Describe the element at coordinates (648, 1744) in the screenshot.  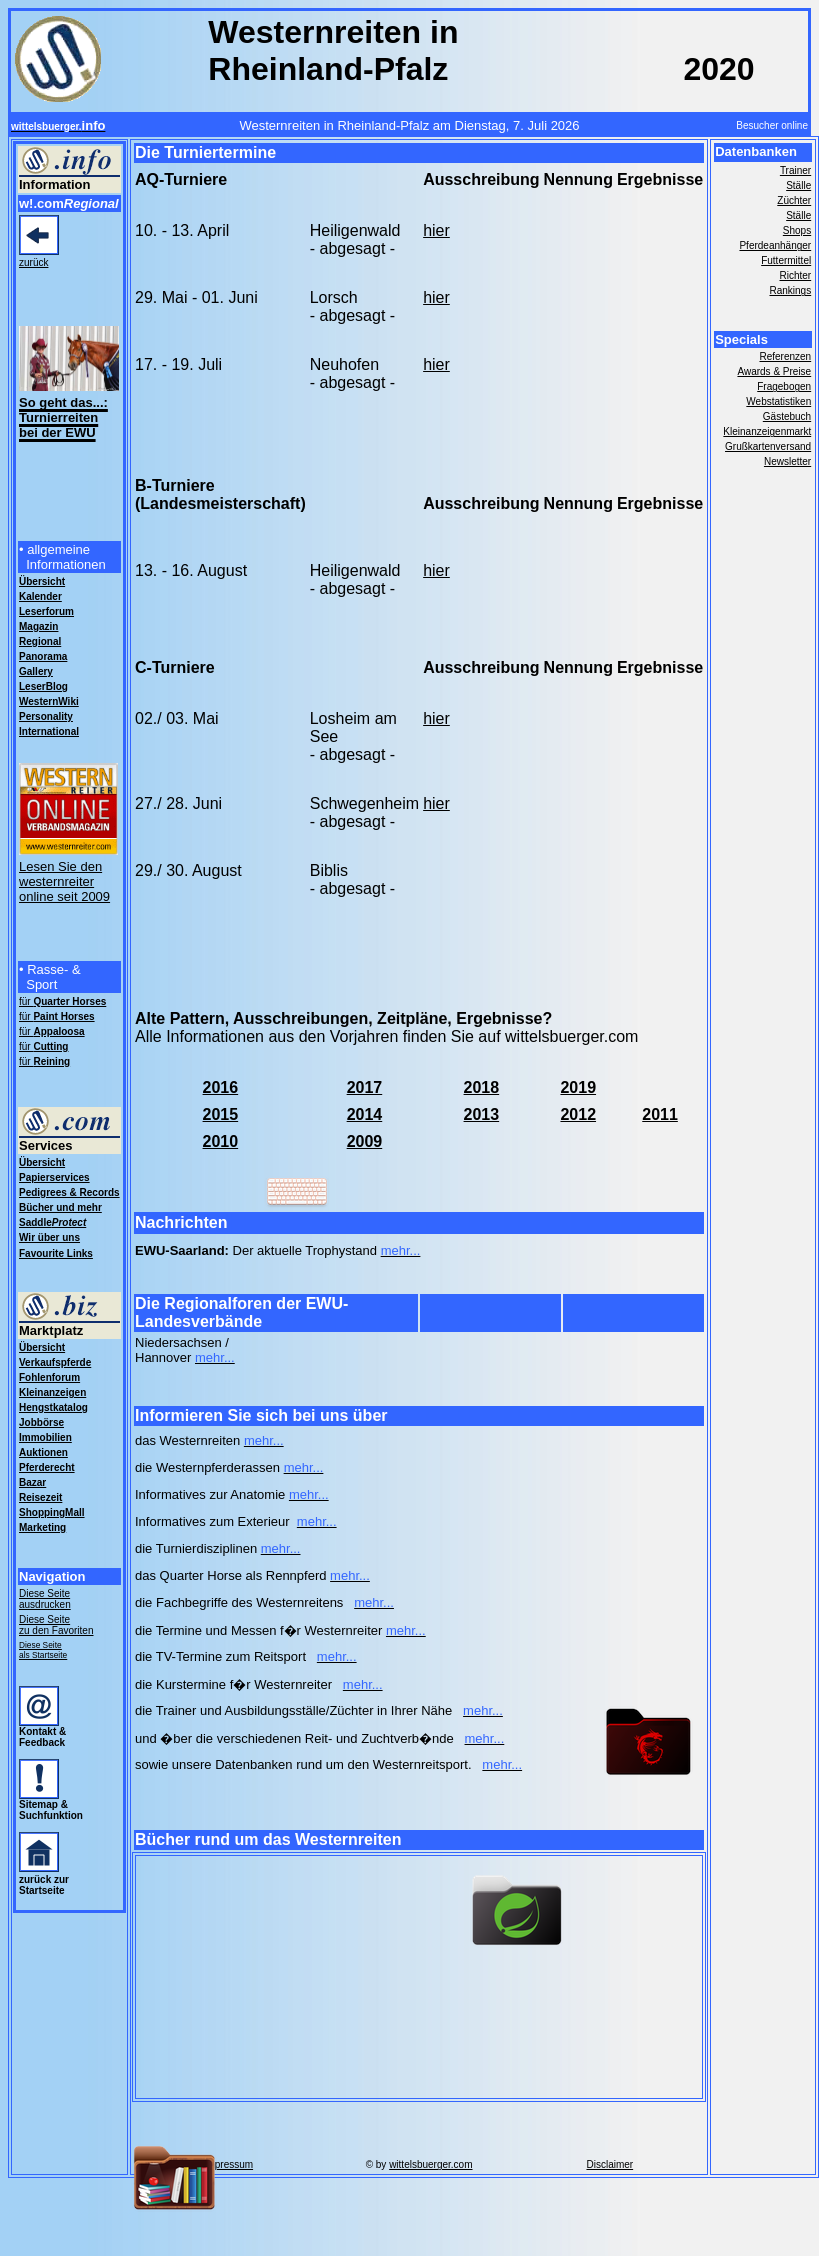
I see `open msi-branded files folder` at that location.